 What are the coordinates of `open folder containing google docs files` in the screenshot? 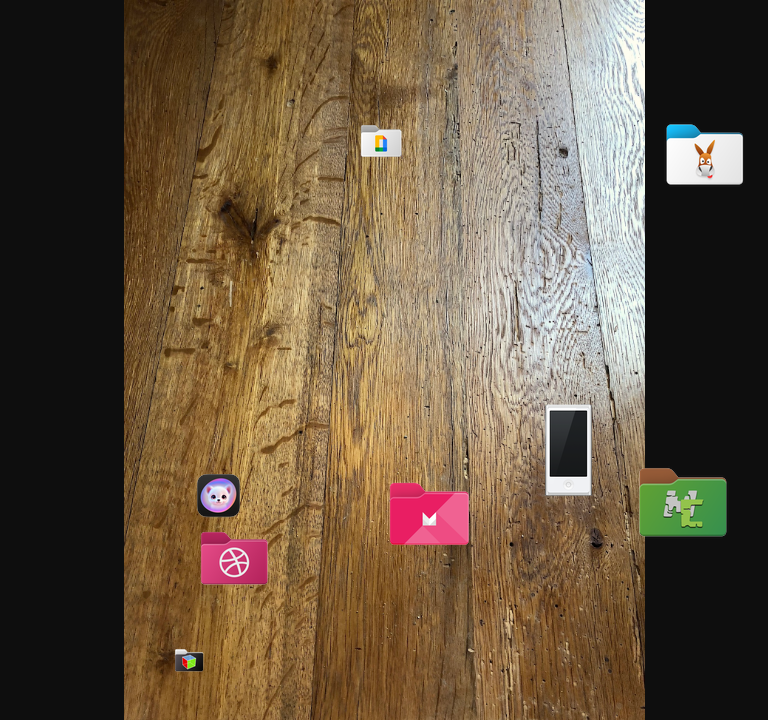 It's located at (381, 142).